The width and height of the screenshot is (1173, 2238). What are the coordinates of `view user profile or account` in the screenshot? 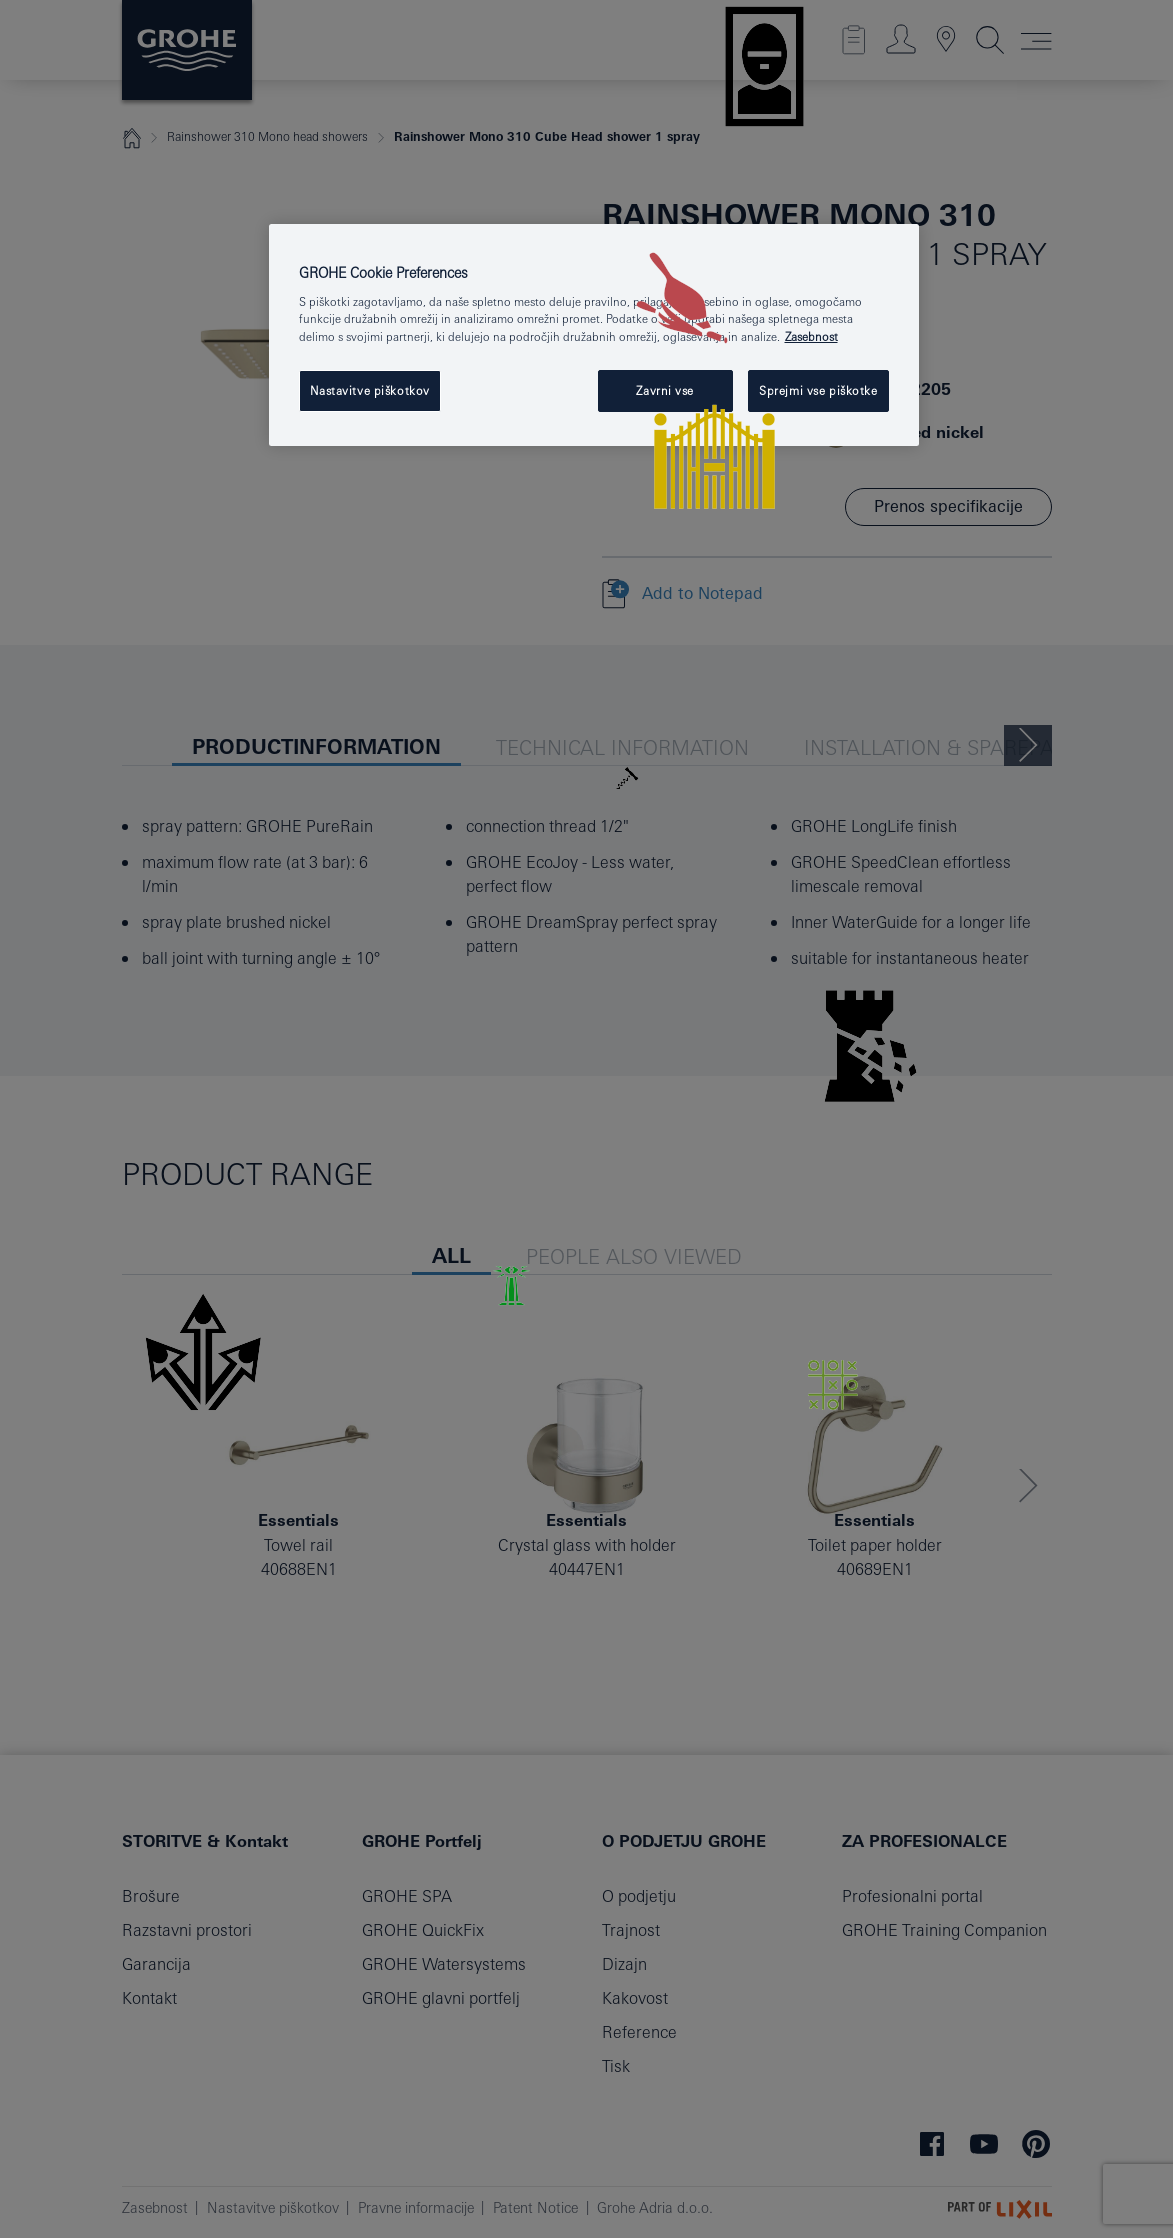 It's located at (764, 66).